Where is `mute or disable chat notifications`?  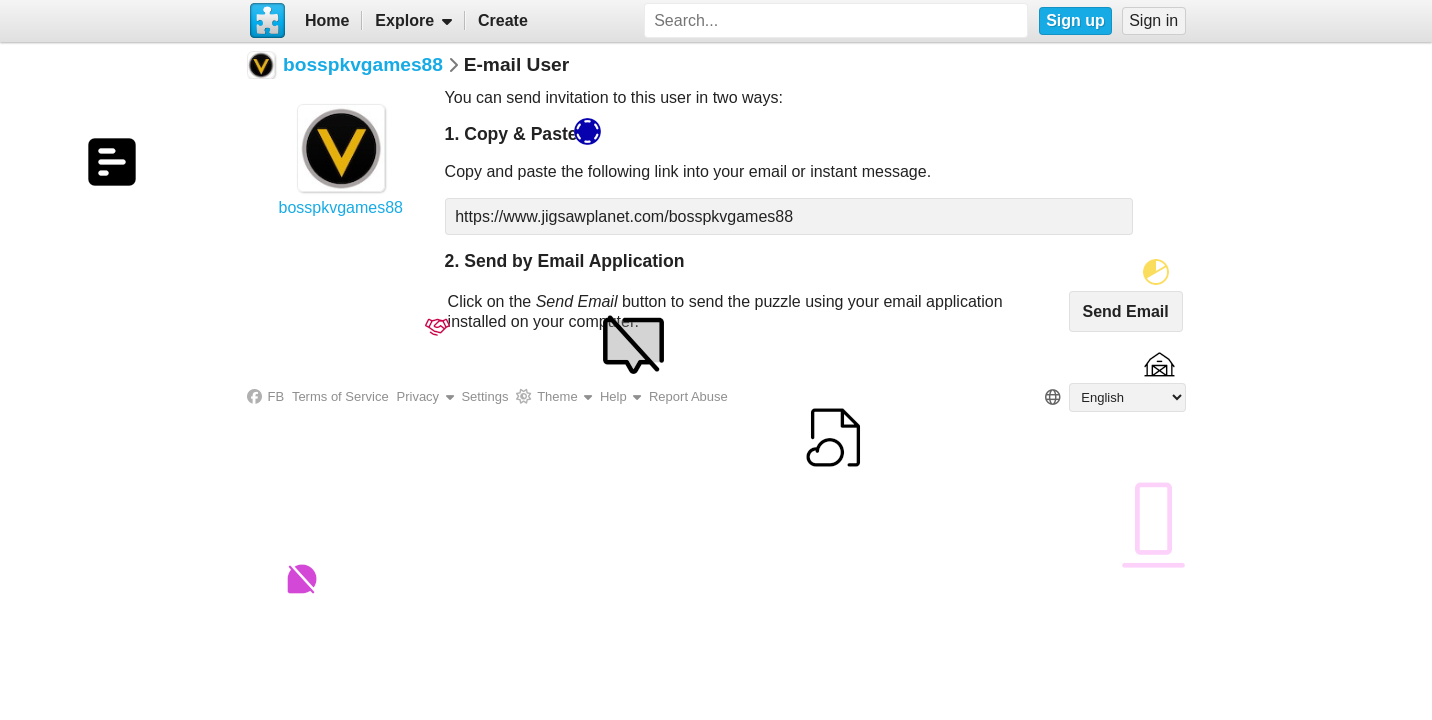
mute or disable chat notifications is located at coordinates (301, 579).